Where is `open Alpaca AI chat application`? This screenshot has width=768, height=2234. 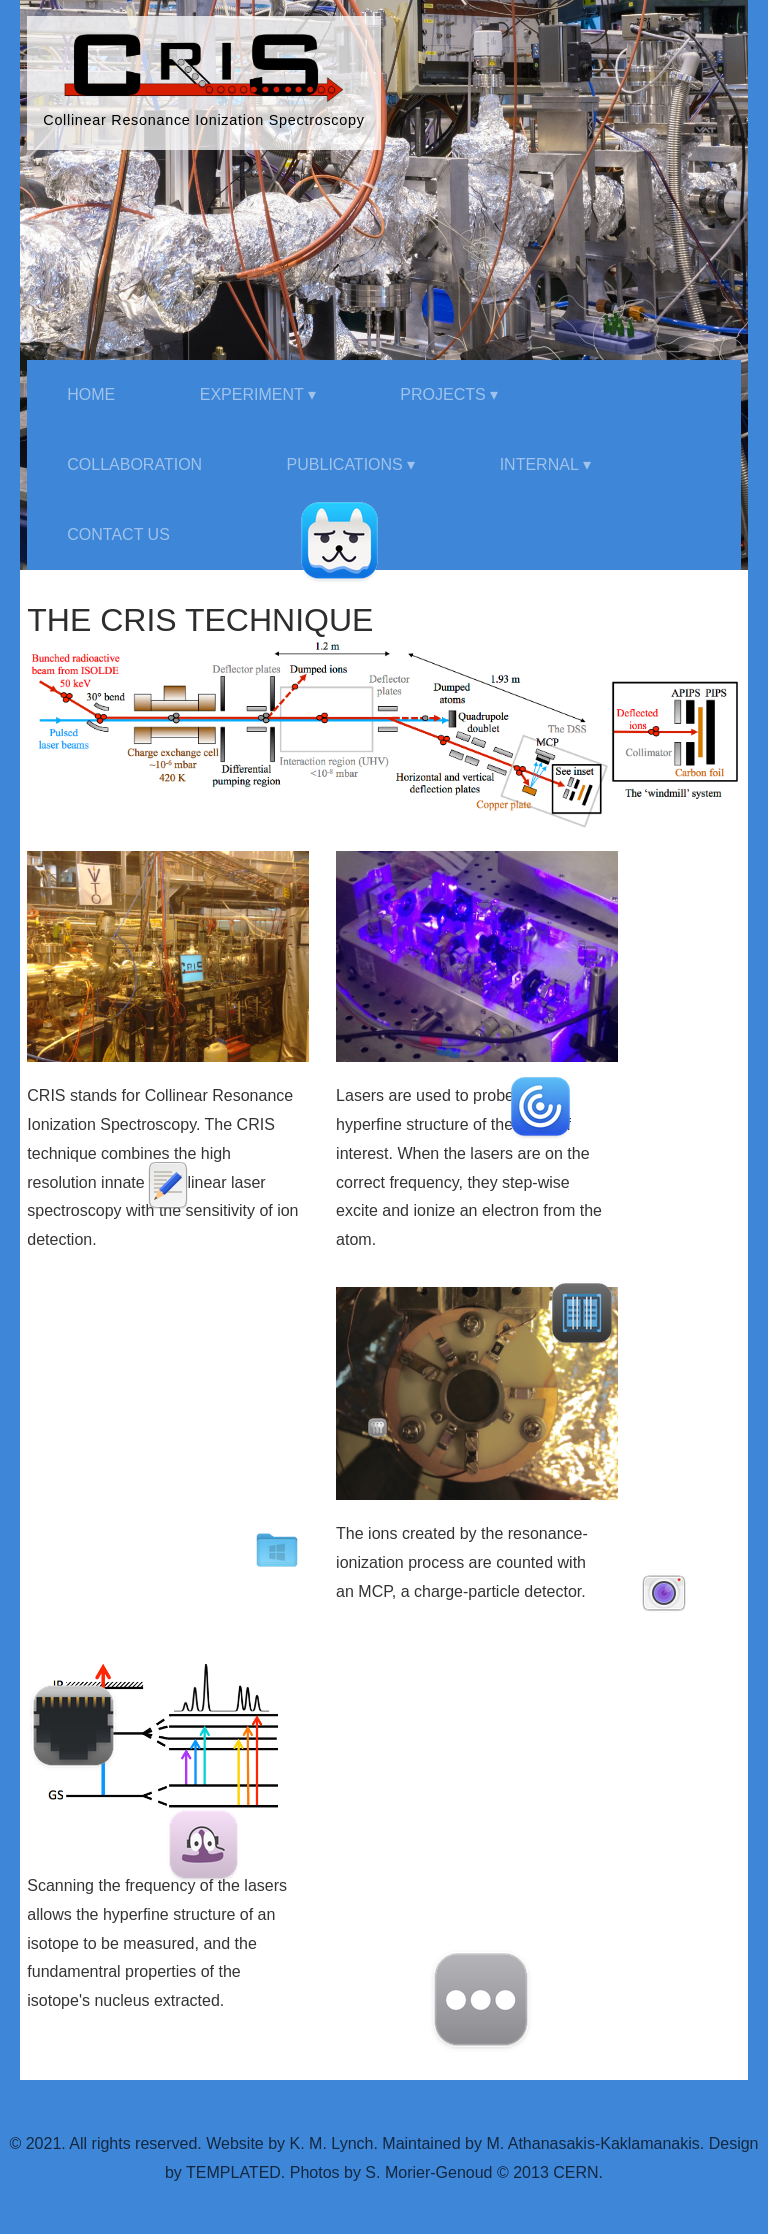
open Alpaca AI chat application is located at coordinates (339, 540).